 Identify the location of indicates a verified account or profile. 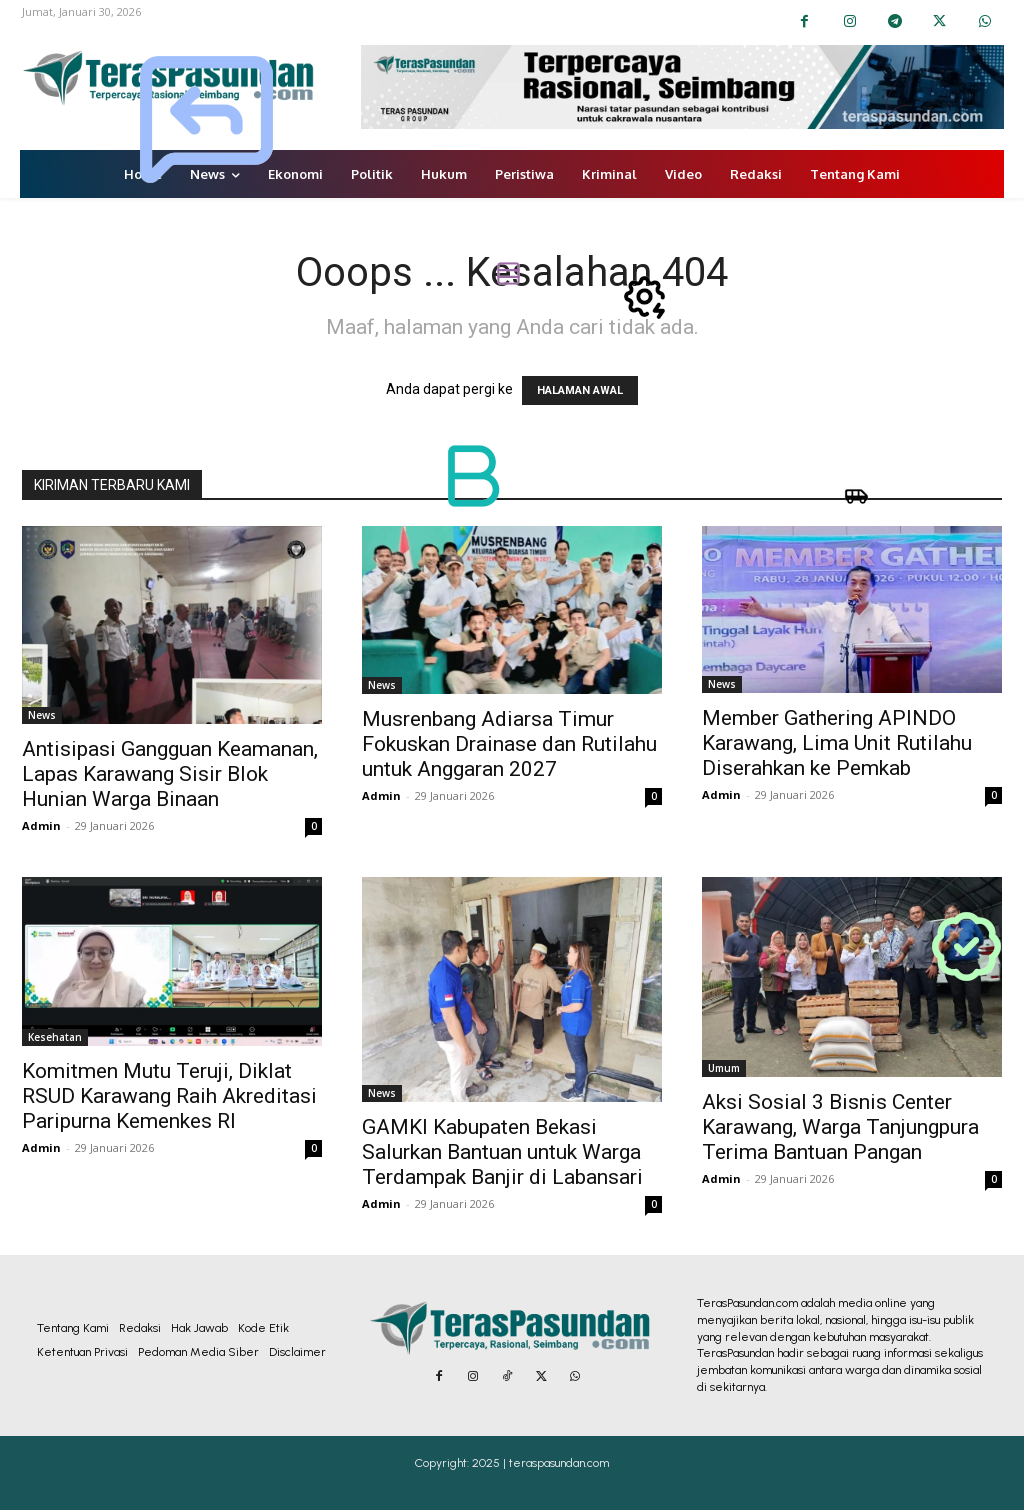
(966, 946).